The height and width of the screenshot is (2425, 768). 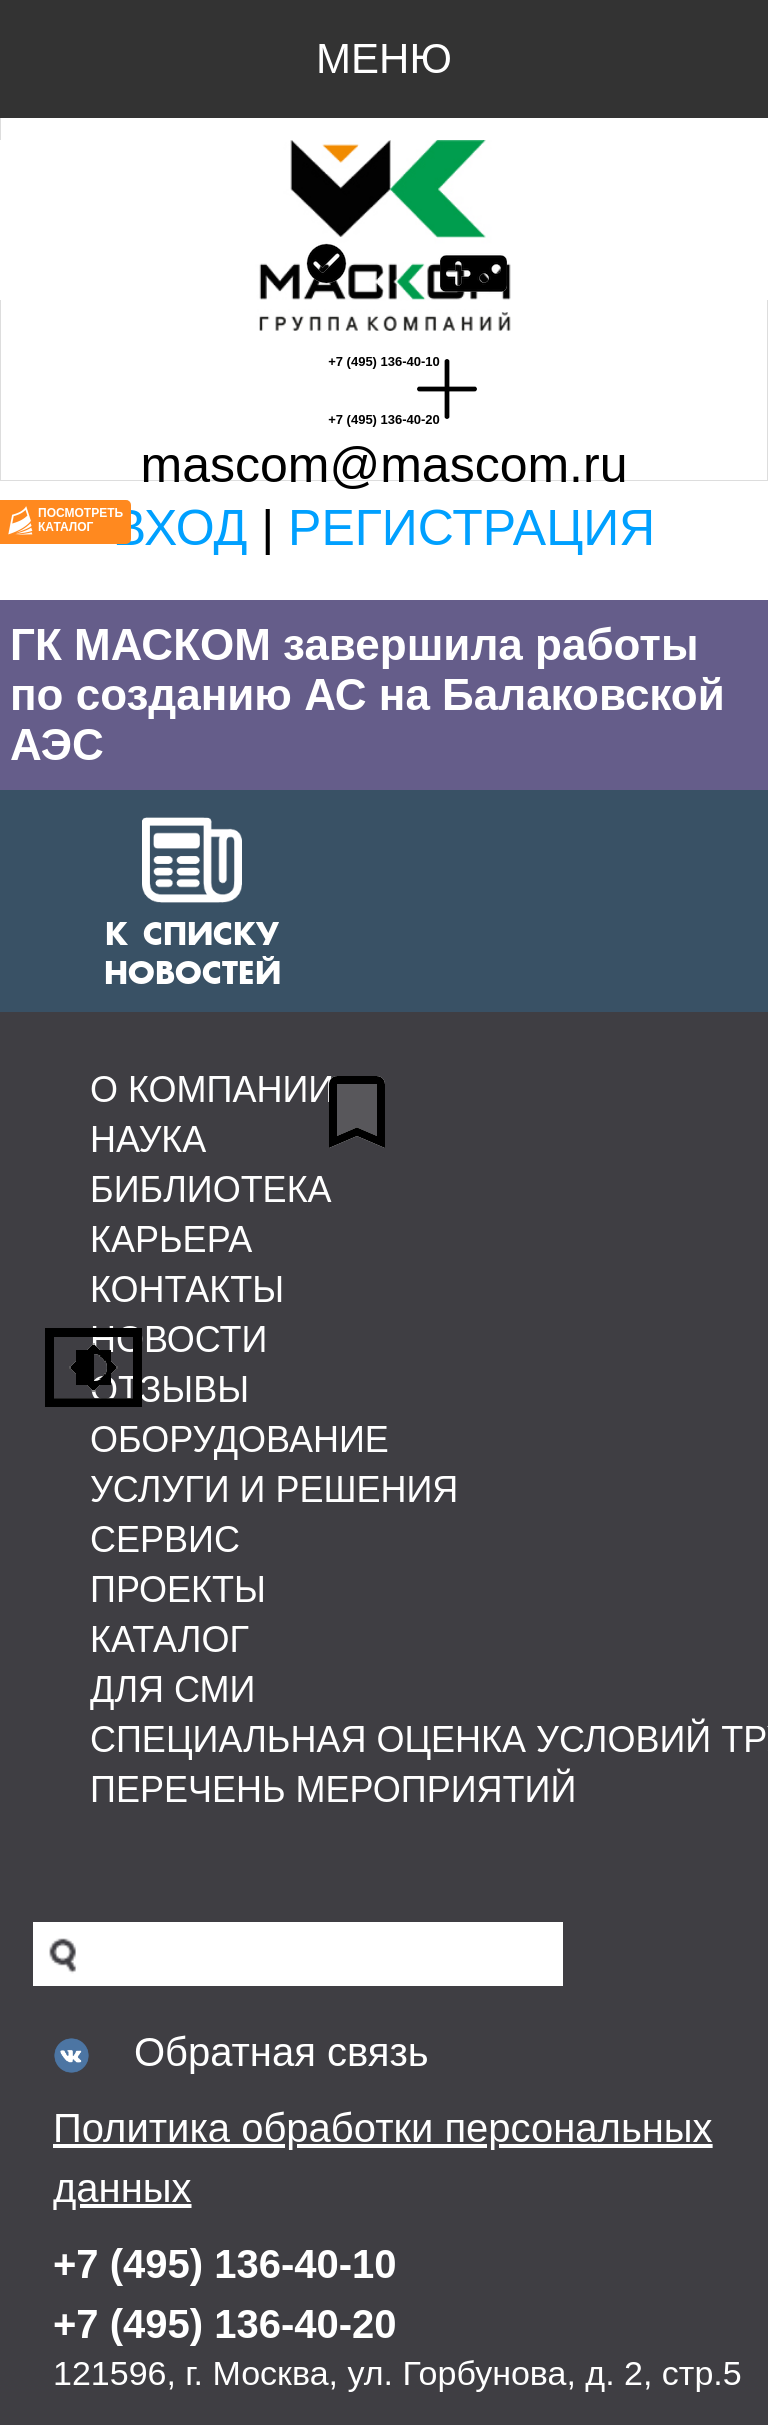 I want to click on adjust display brightness settings, so click(x=93, y=1367).